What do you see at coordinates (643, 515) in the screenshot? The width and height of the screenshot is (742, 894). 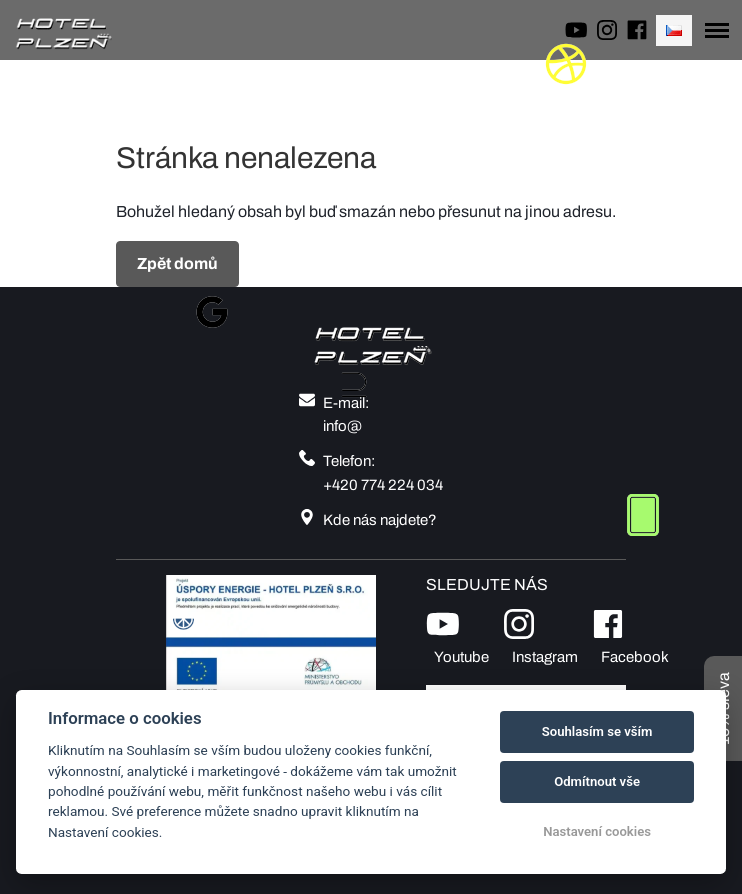 I see `switch to tablet view or portrait mode` at bounding box center [643, 515].